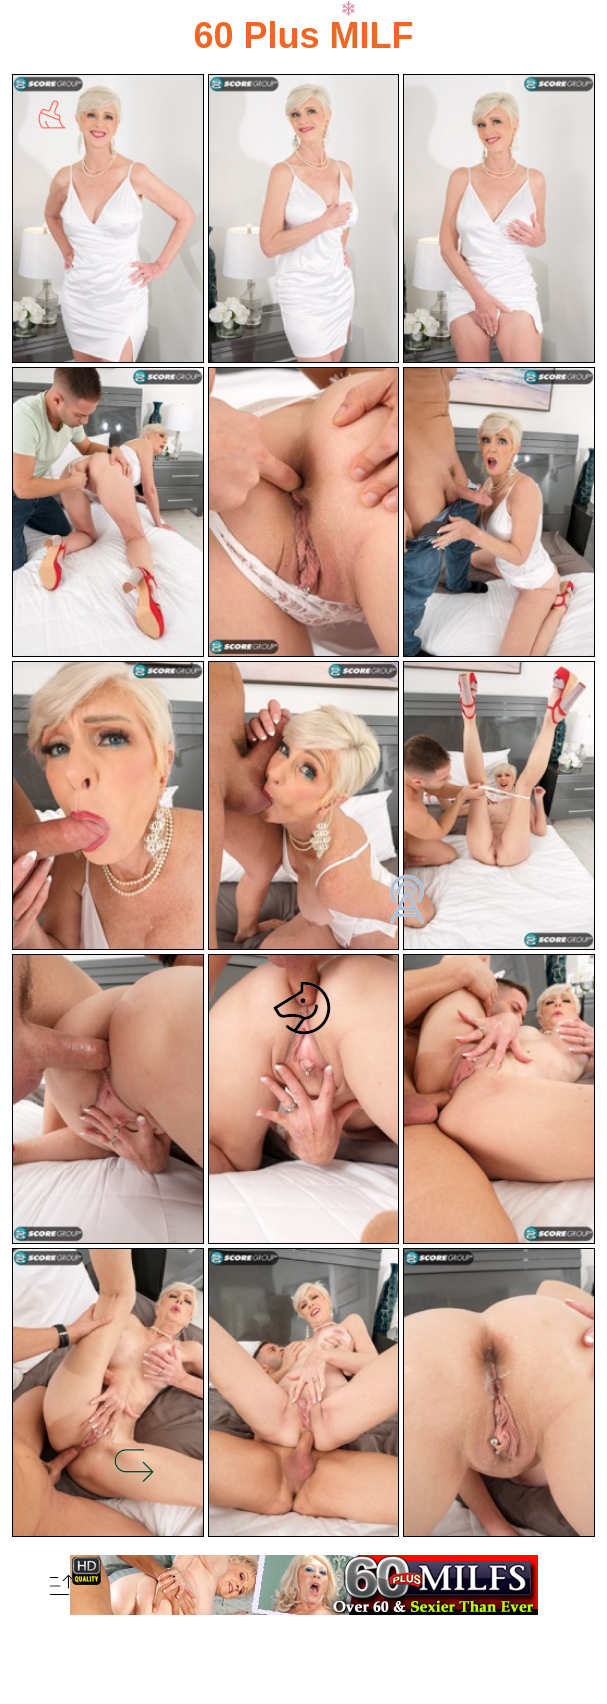 The width and height of the screenshot is (607, 1704). I want to click on indicates cold or freezing temperature setting, so click(348, 8).